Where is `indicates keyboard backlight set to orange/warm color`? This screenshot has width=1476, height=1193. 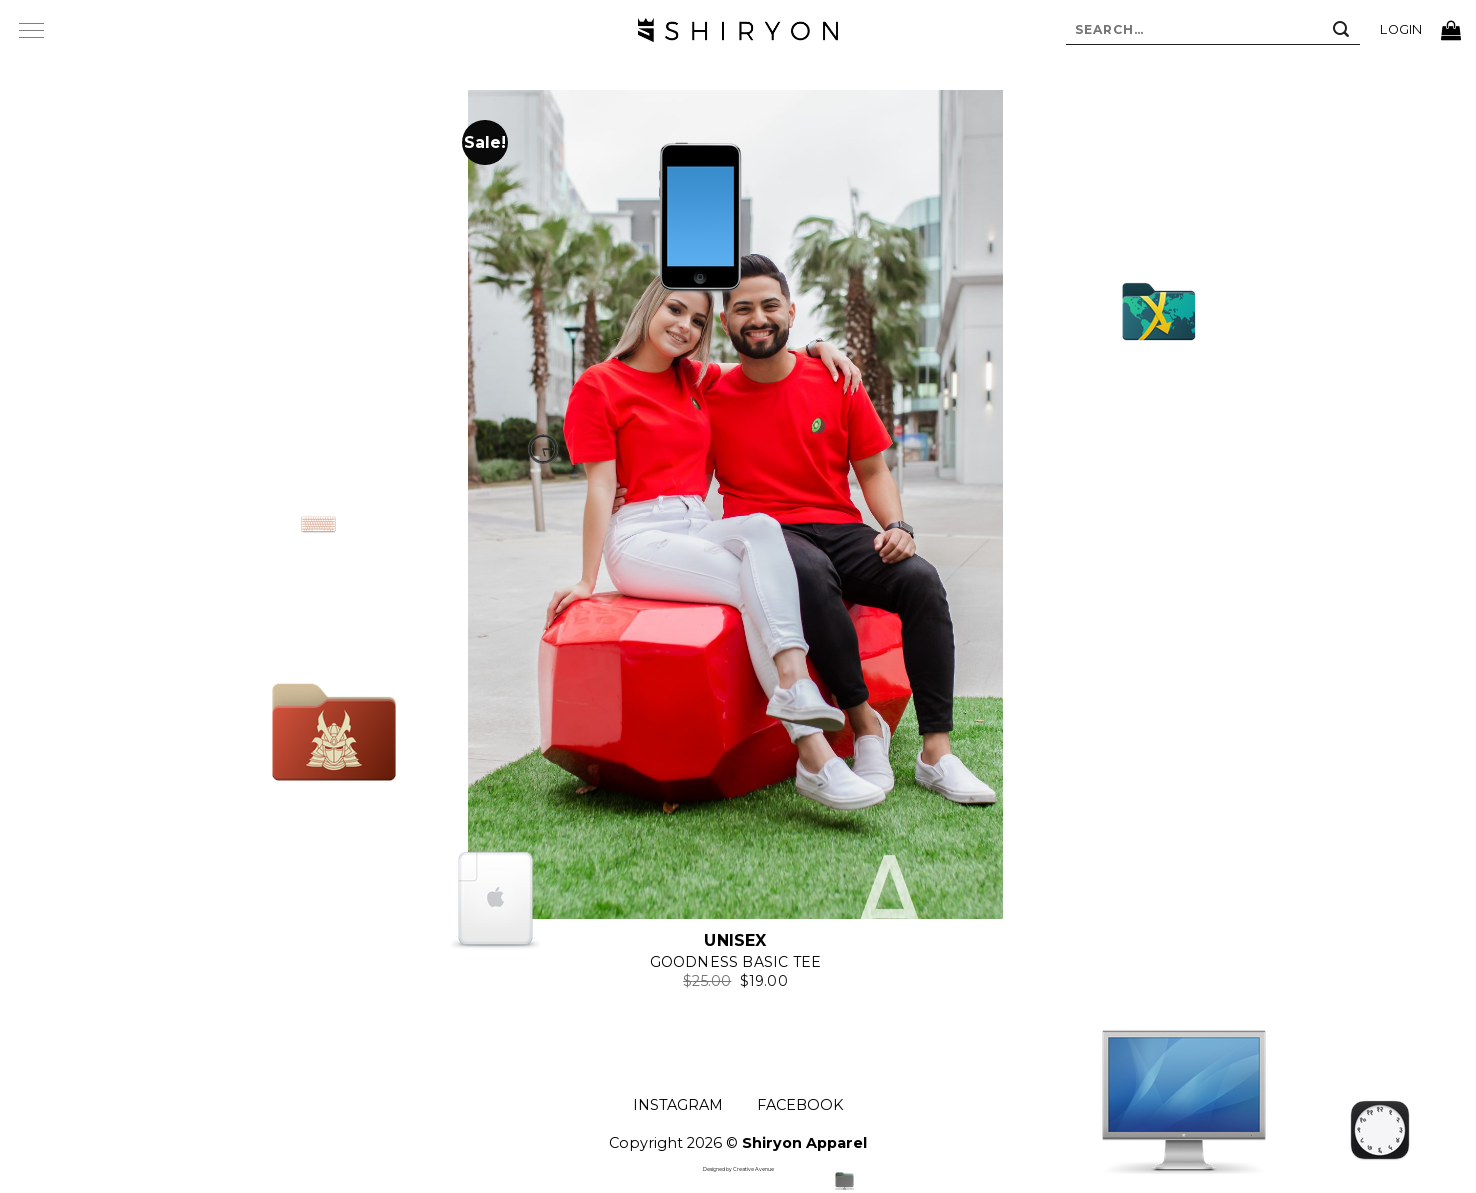
indicates keyboard backlight set to orange/warm color is located at coordinates (318, 524).